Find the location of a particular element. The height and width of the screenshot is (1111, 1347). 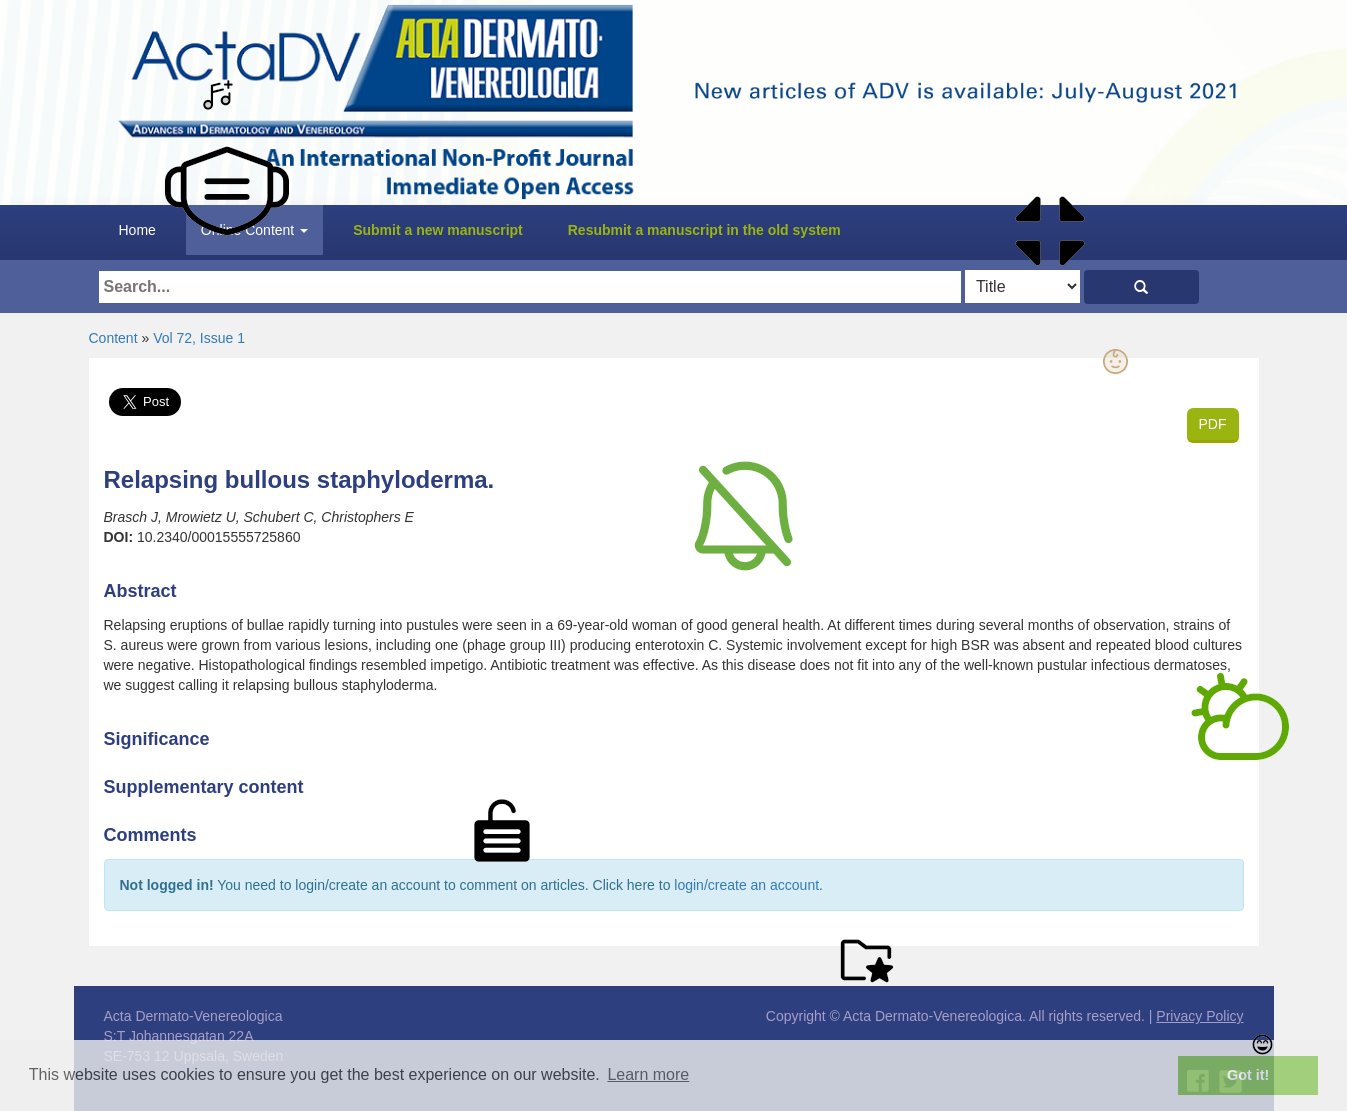

access parental or family settings is located at coordinates (1115, 361).